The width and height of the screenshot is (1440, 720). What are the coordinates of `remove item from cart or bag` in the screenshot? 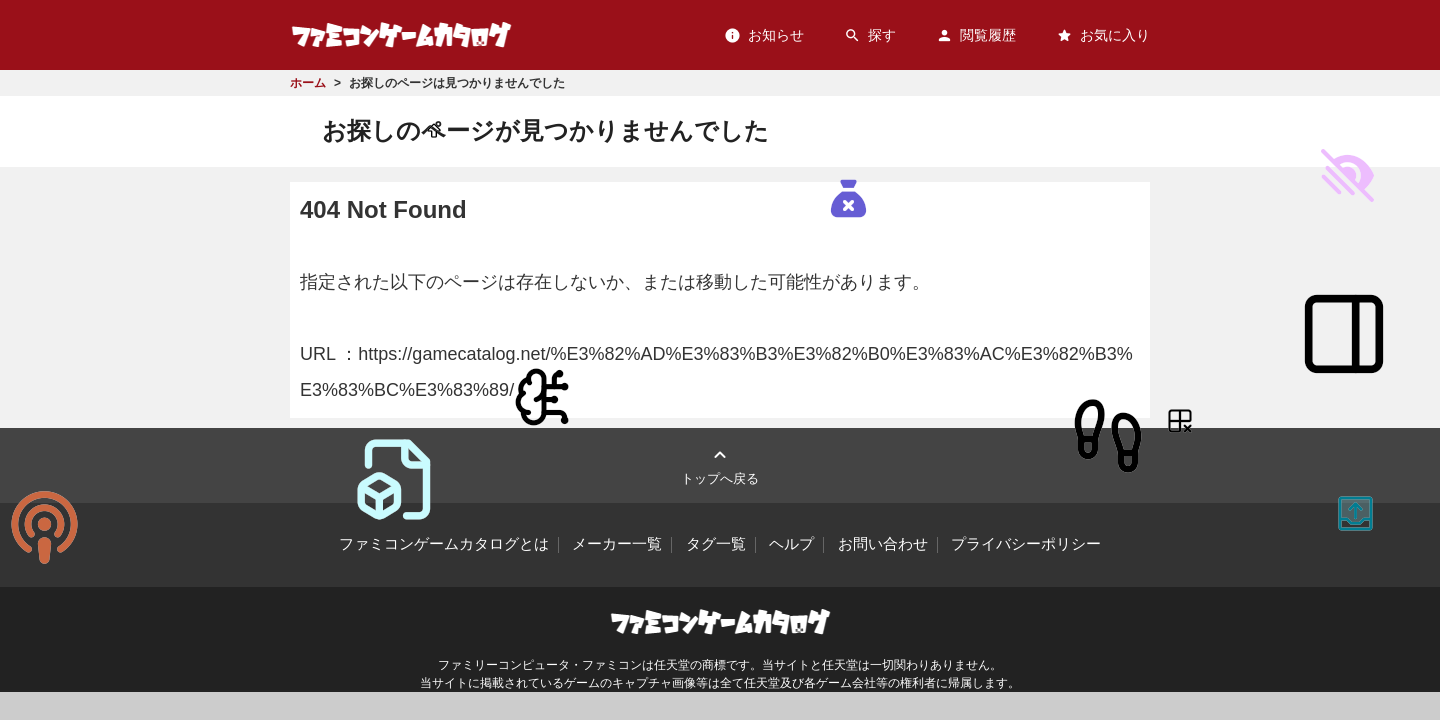 It's located at (848, 198).